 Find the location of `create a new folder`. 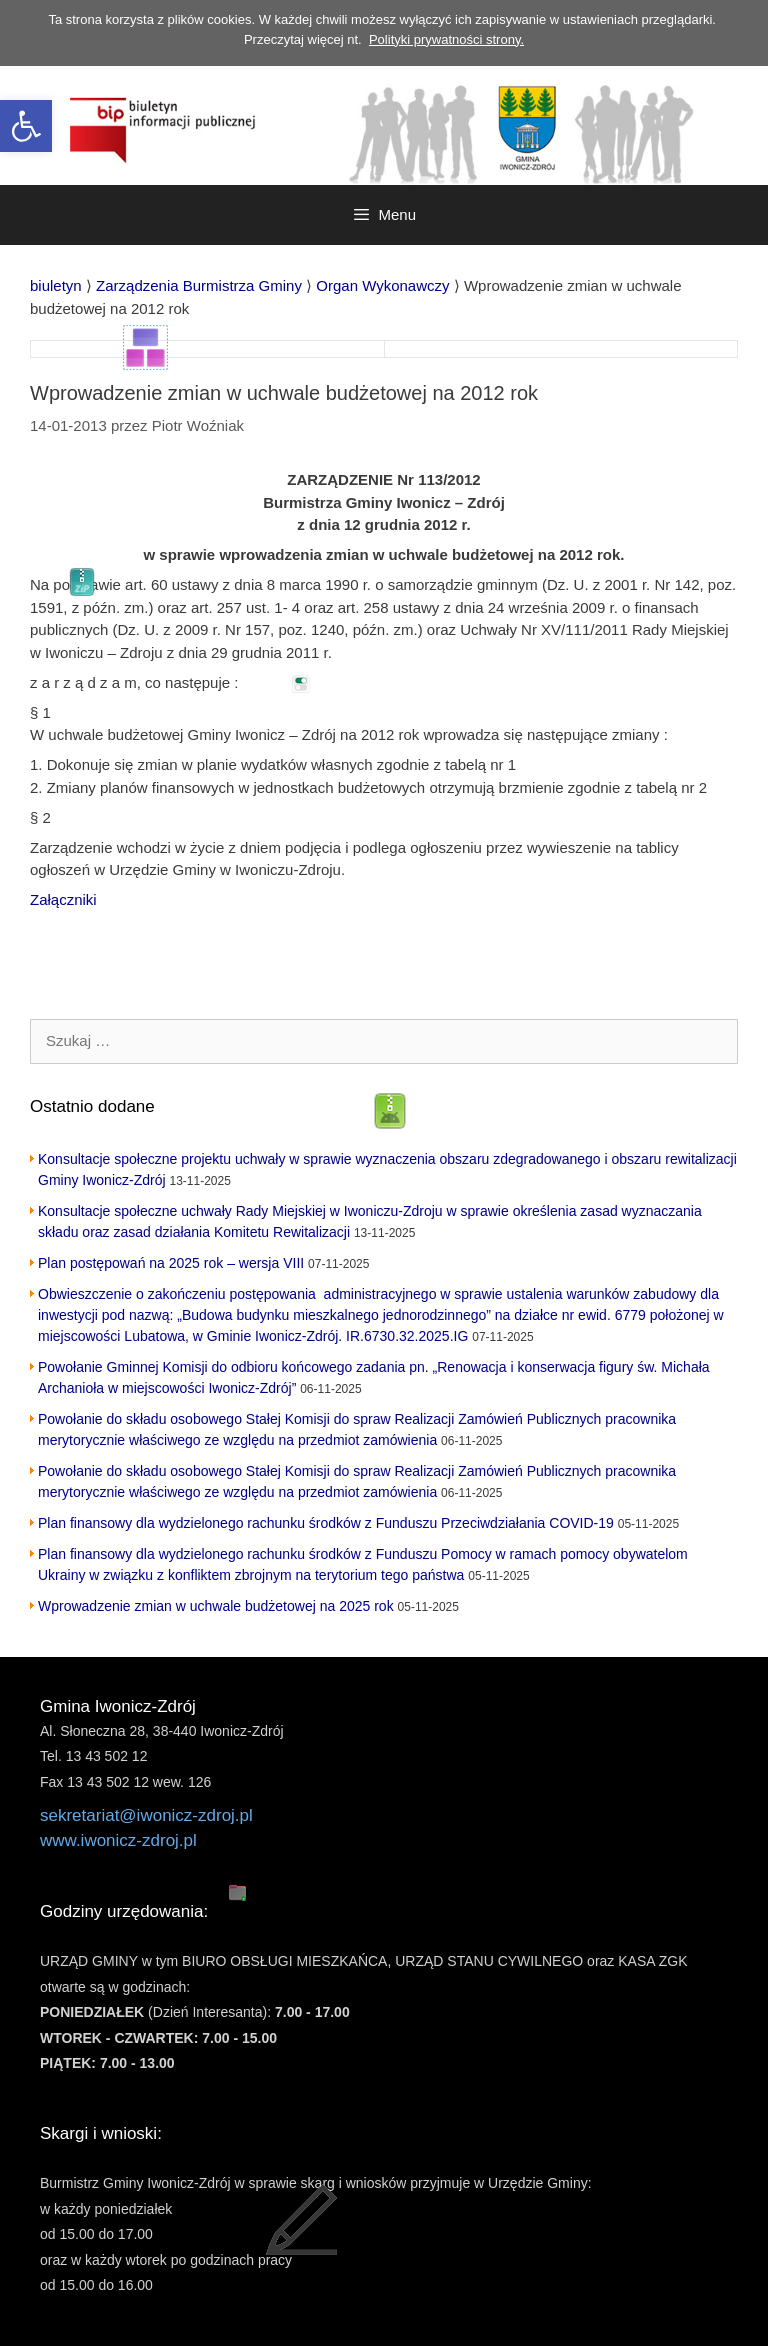

create a new folder is located at coordinates (237, 1892).